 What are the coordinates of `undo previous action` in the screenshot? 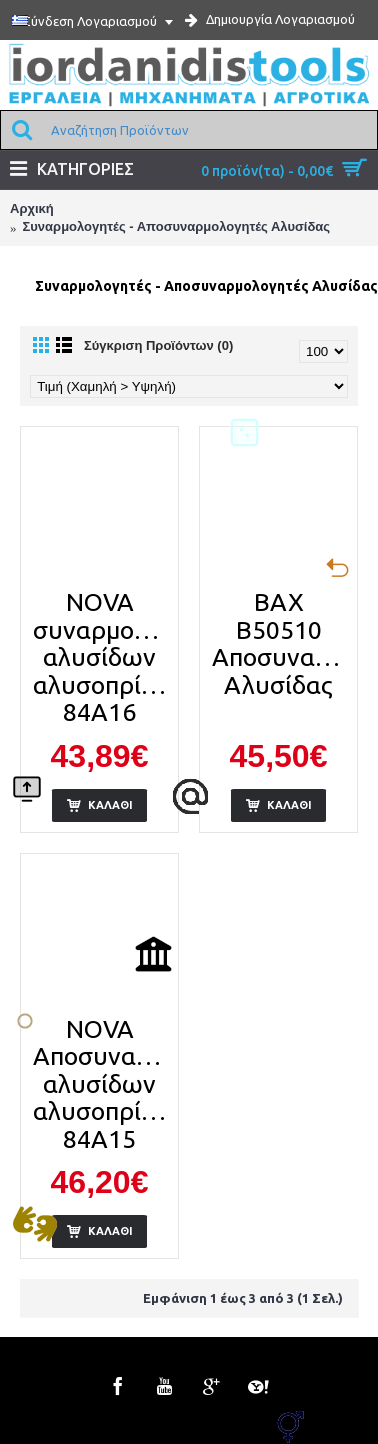 It's located at (337, 568).